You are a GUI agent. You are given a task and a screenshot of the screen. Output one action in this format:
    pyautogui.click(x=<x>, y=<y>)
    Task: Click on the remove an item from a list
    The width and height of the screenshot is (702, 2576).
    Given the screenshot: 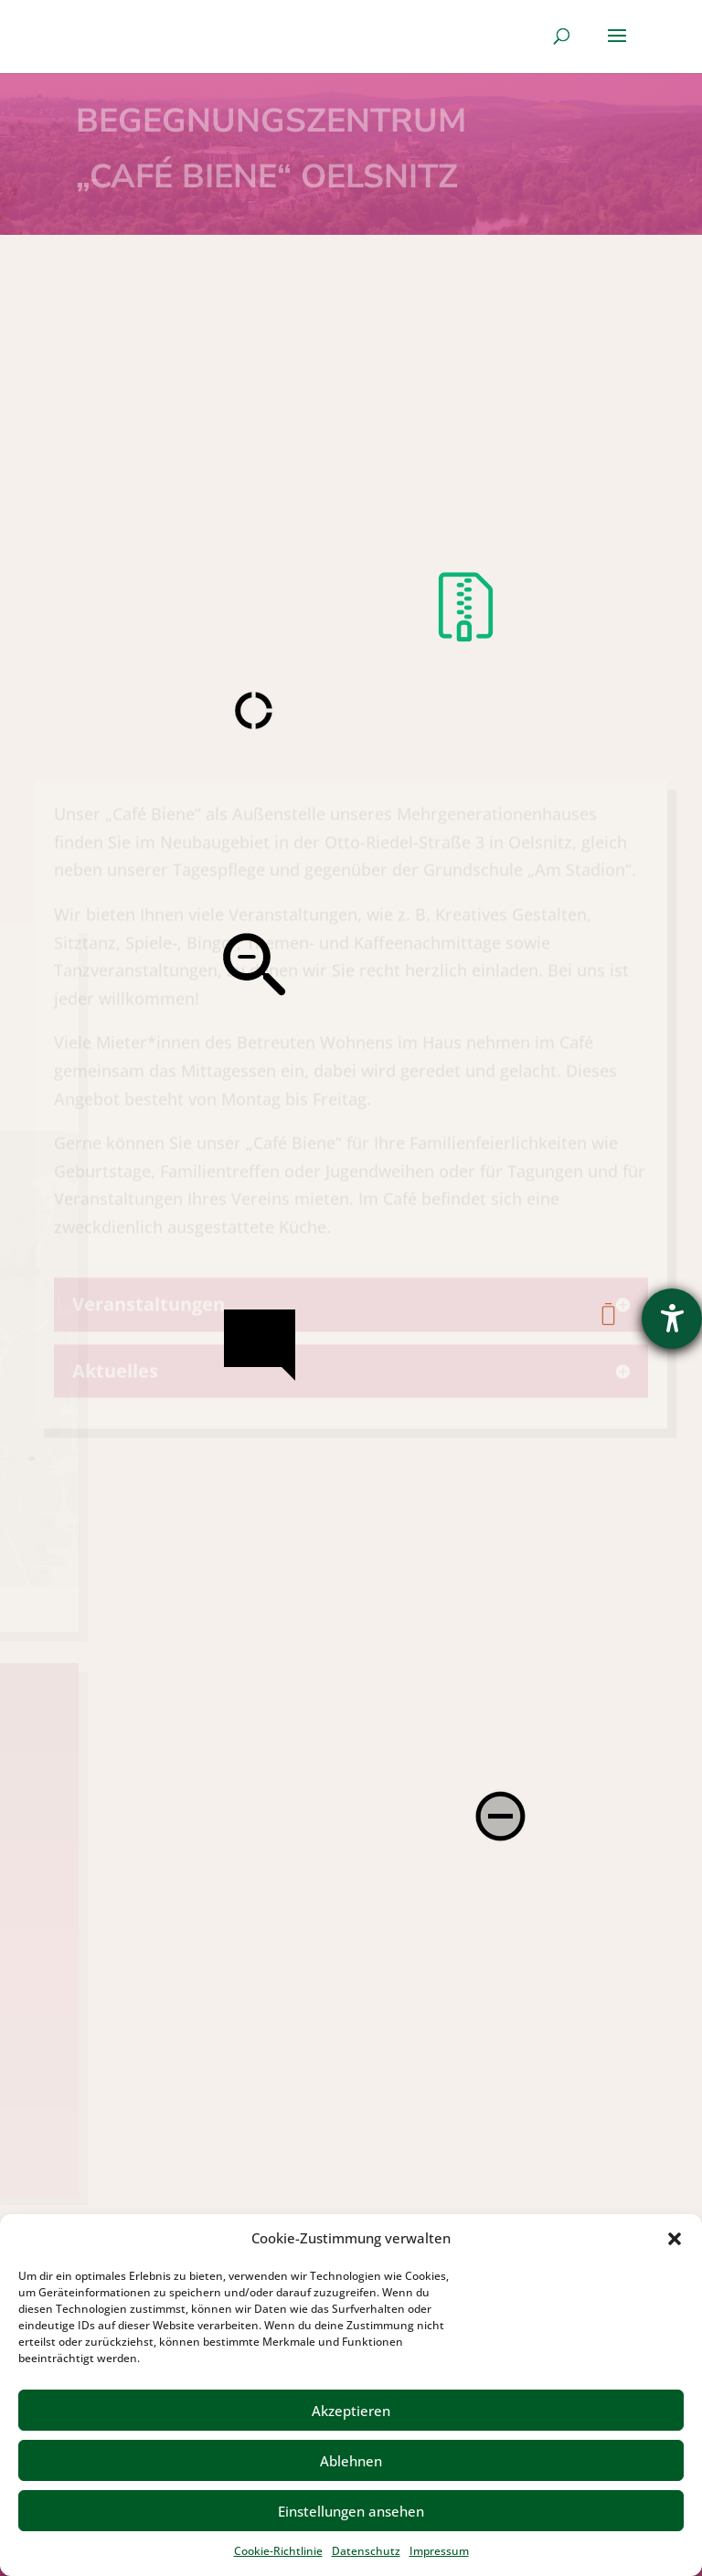 What is the action you would take?
    pyautogui.click(x=500, y=1816)
    